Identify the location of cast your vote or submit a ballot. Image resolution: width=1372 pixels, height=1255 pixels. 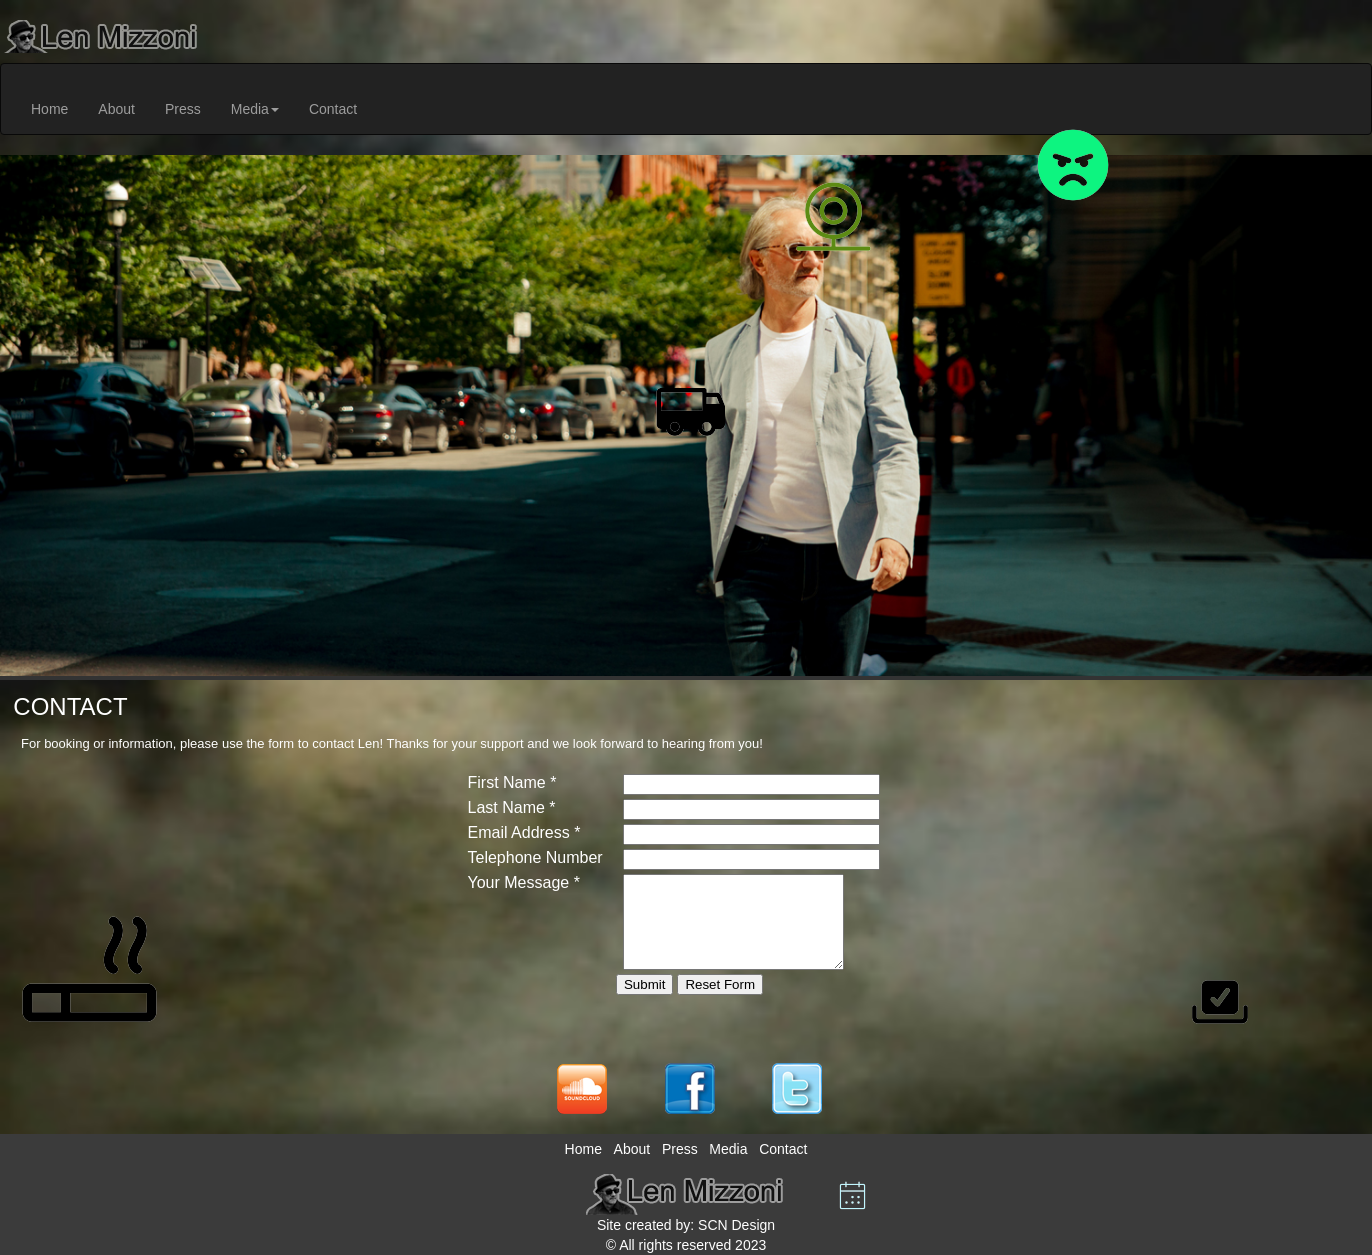
(1220, 1002).